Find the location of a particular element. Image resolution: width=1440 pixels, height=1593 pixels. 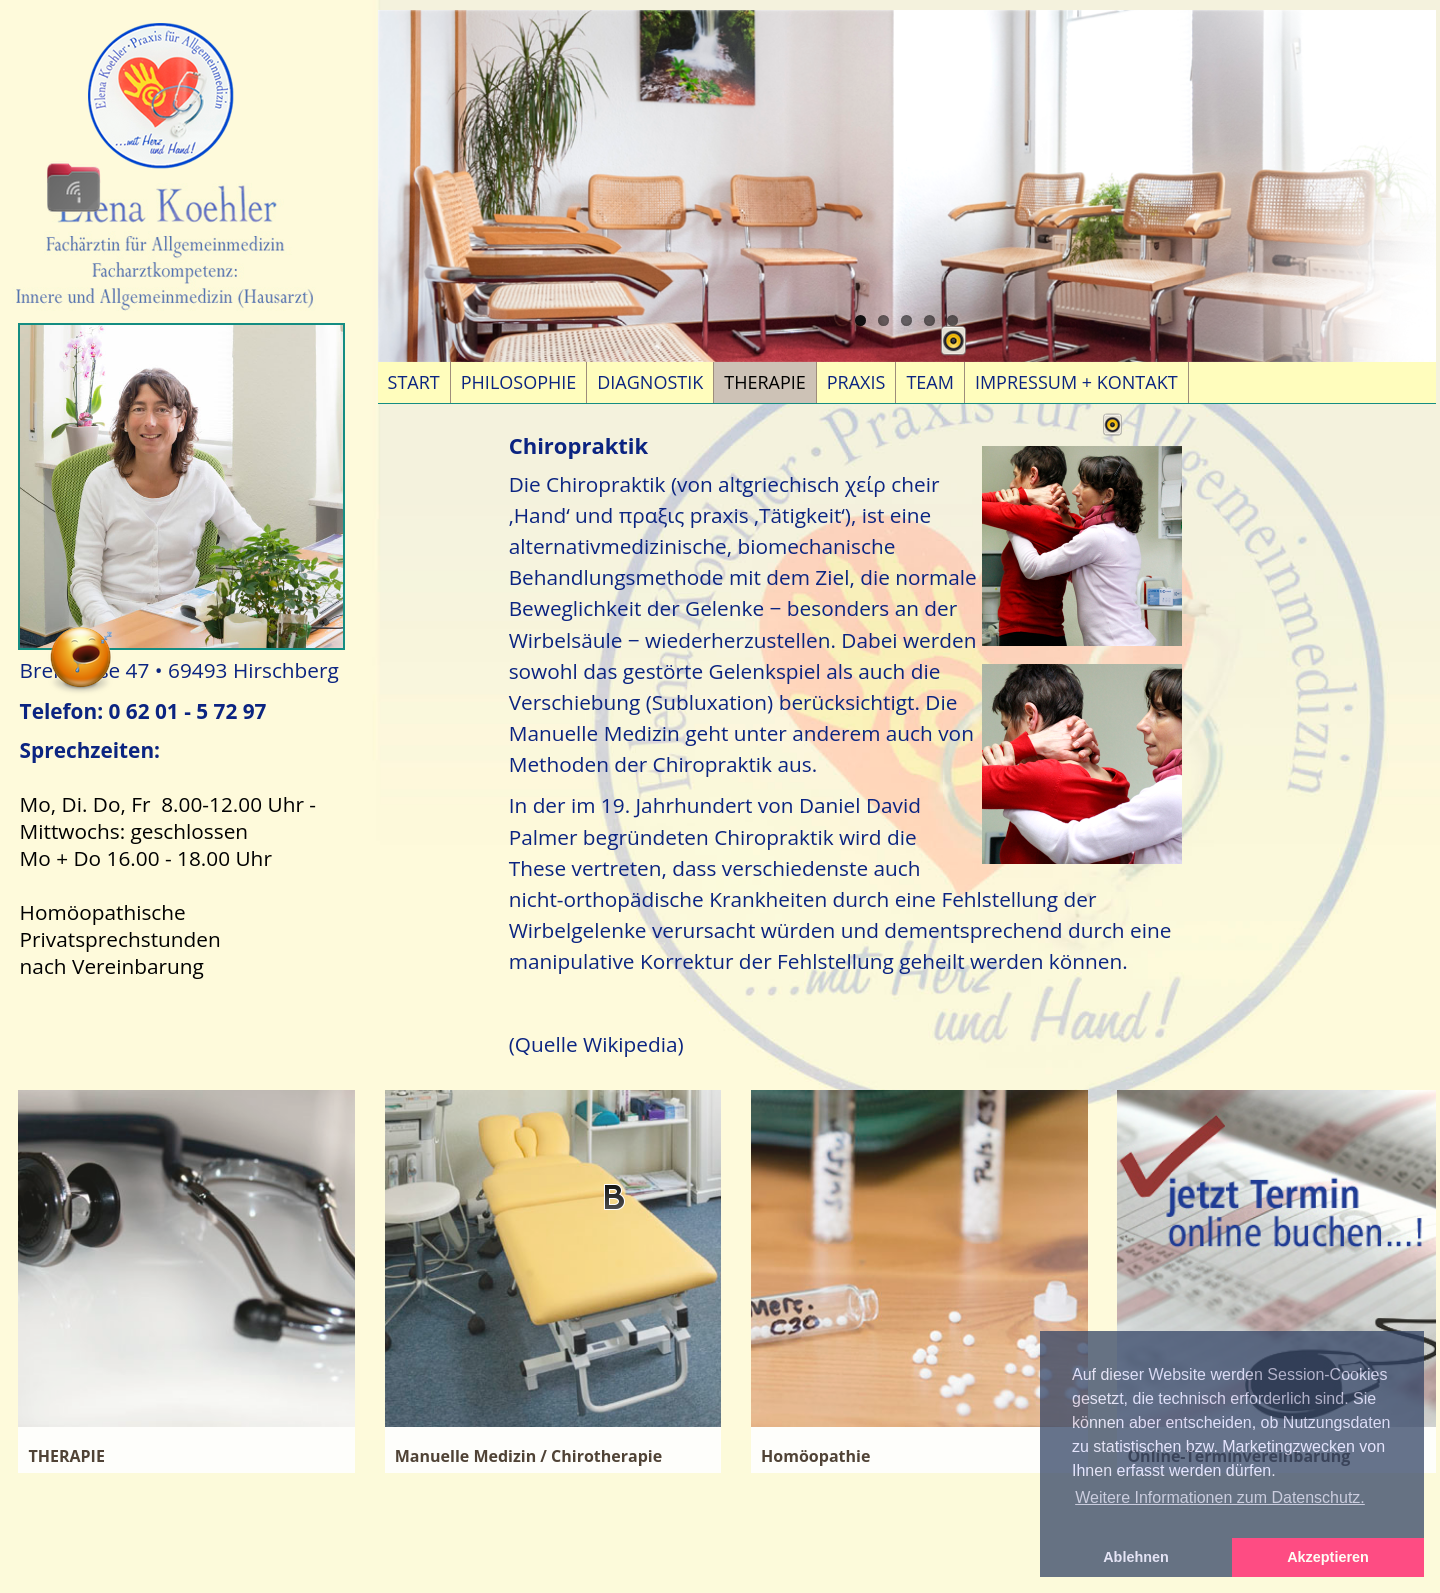

open rhythmbox music player is located at coordinates (953, 340).